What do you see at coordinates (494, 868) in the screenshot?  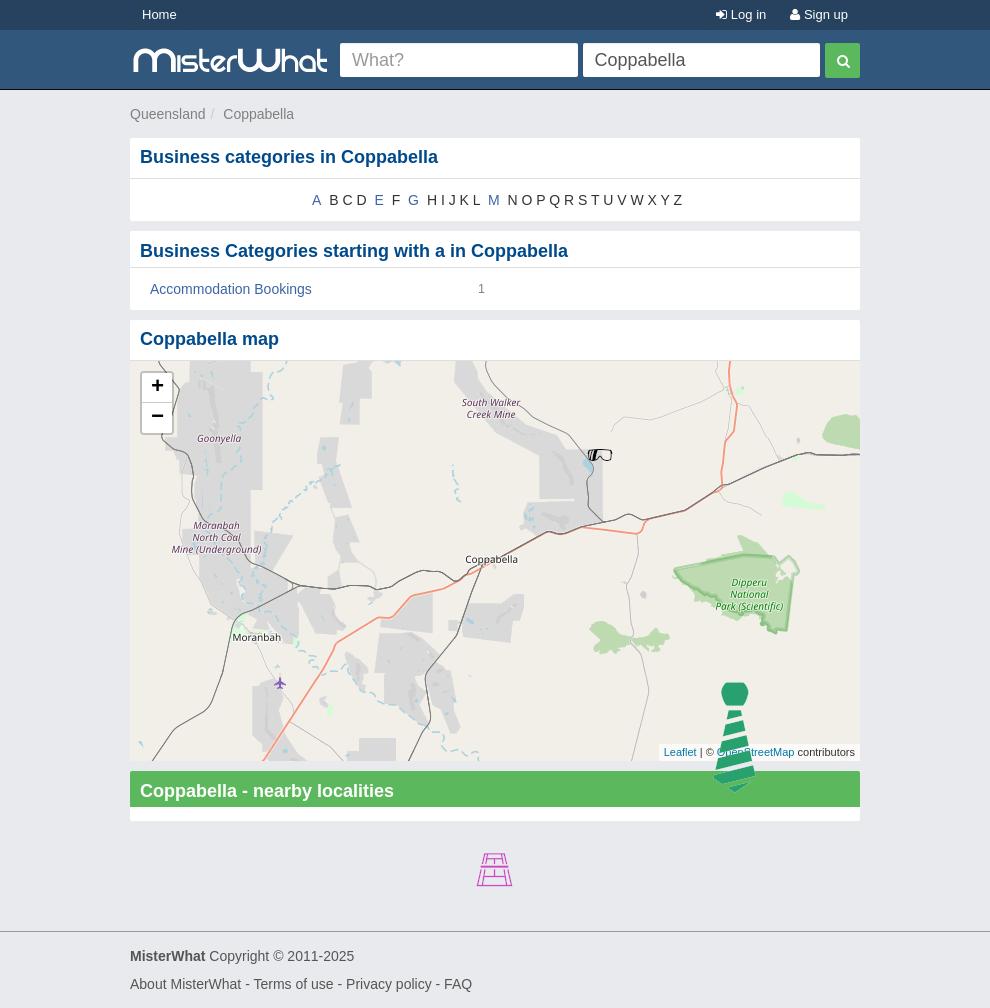 I see `view tennis court availability` at bounding box center [494, 868].